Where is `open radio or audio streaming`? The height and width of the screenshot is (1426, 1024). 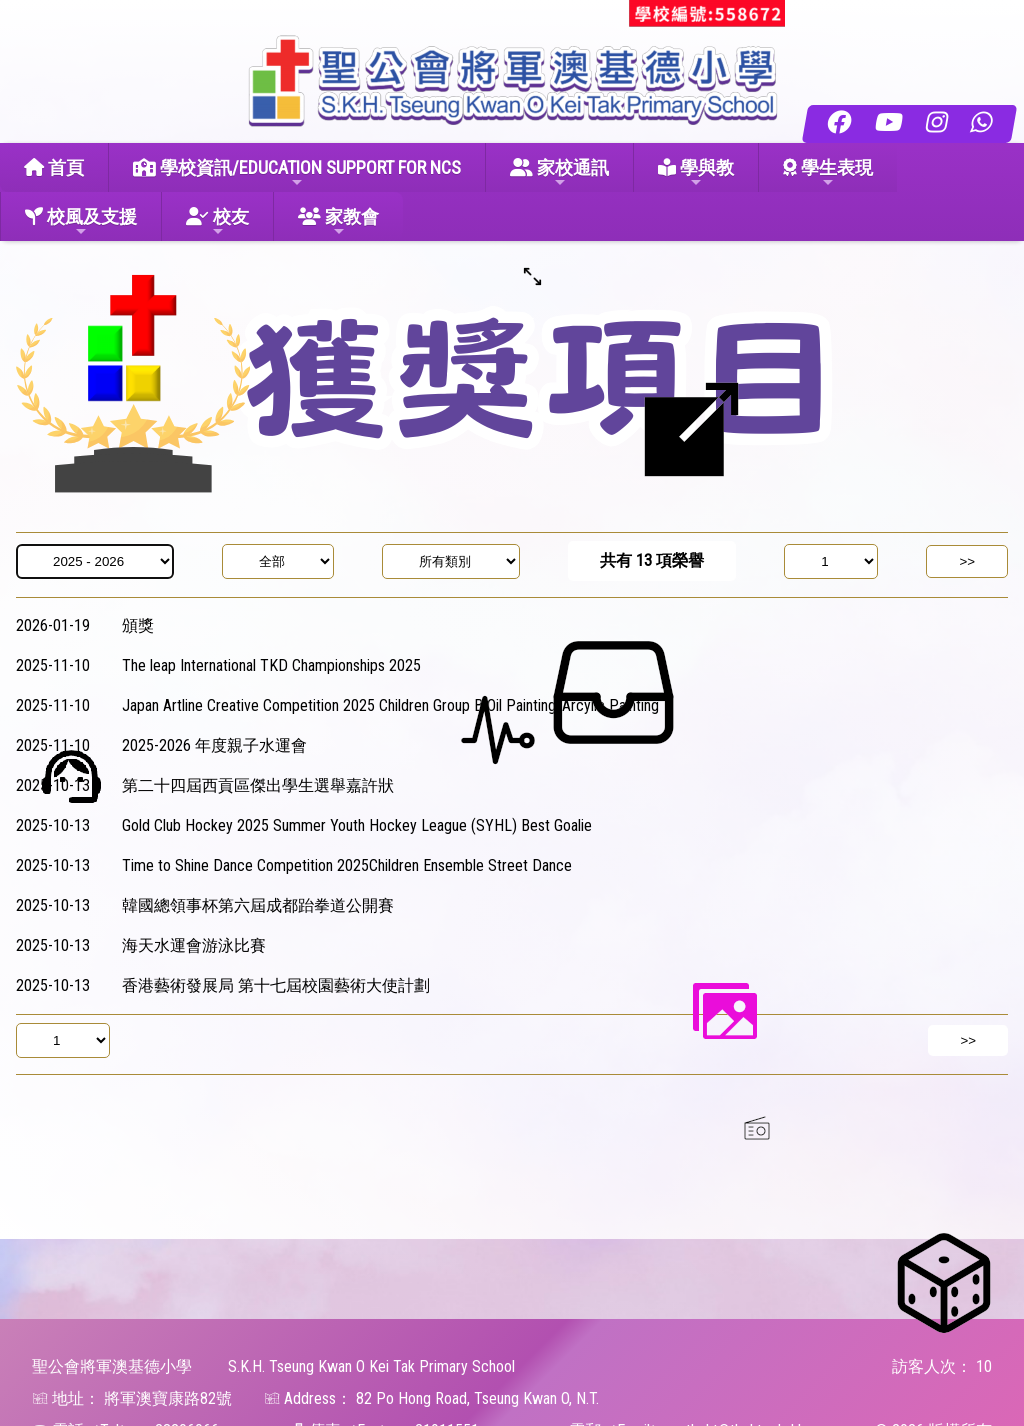
open radio or audio streaming is located at coordinates (757, 1130).